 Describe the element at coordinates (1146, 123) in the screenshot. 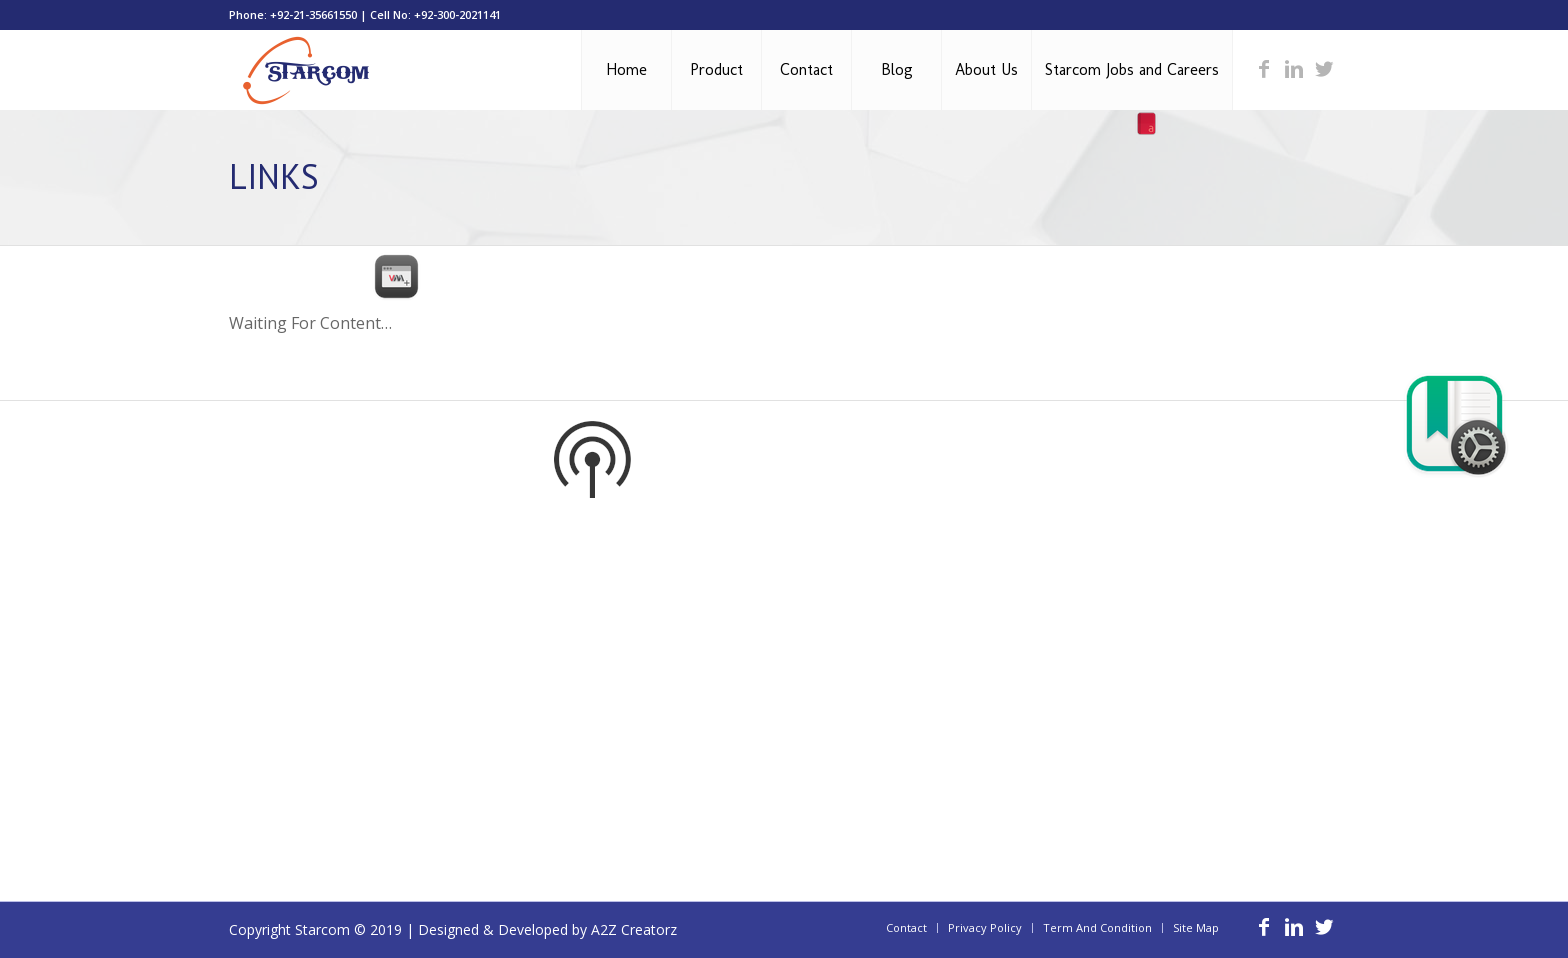

I see `open the dictionary app` at that location.